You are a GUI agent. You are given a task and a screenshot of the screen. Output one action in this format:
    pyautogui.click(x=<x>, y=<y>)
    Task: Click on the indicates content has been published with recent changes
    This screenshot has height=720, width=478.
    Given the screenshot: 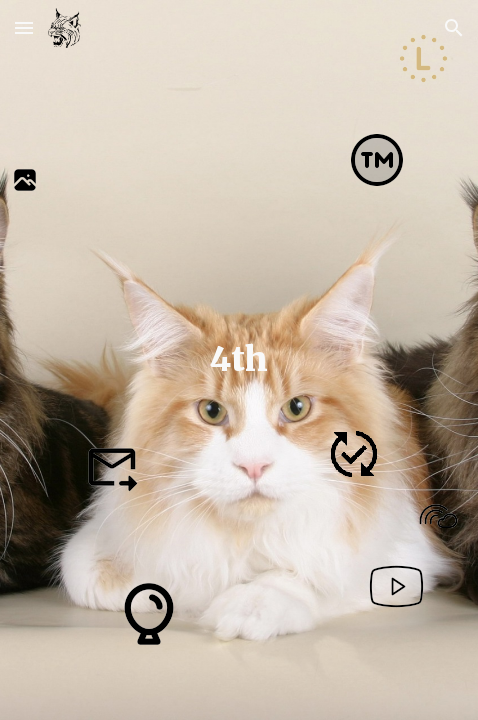 What is the action you would take?
    pyautogui.click(x=354, y=454)
    